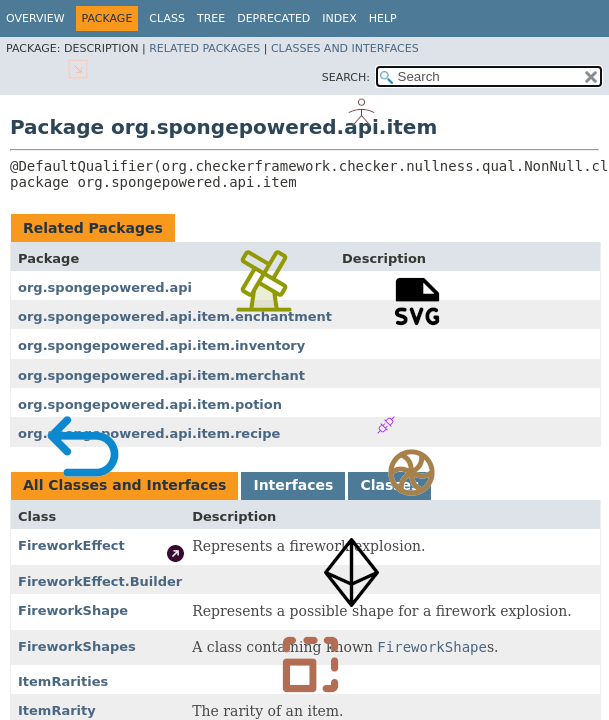  I want to click on open link in new tab or window, so click(175, 553).